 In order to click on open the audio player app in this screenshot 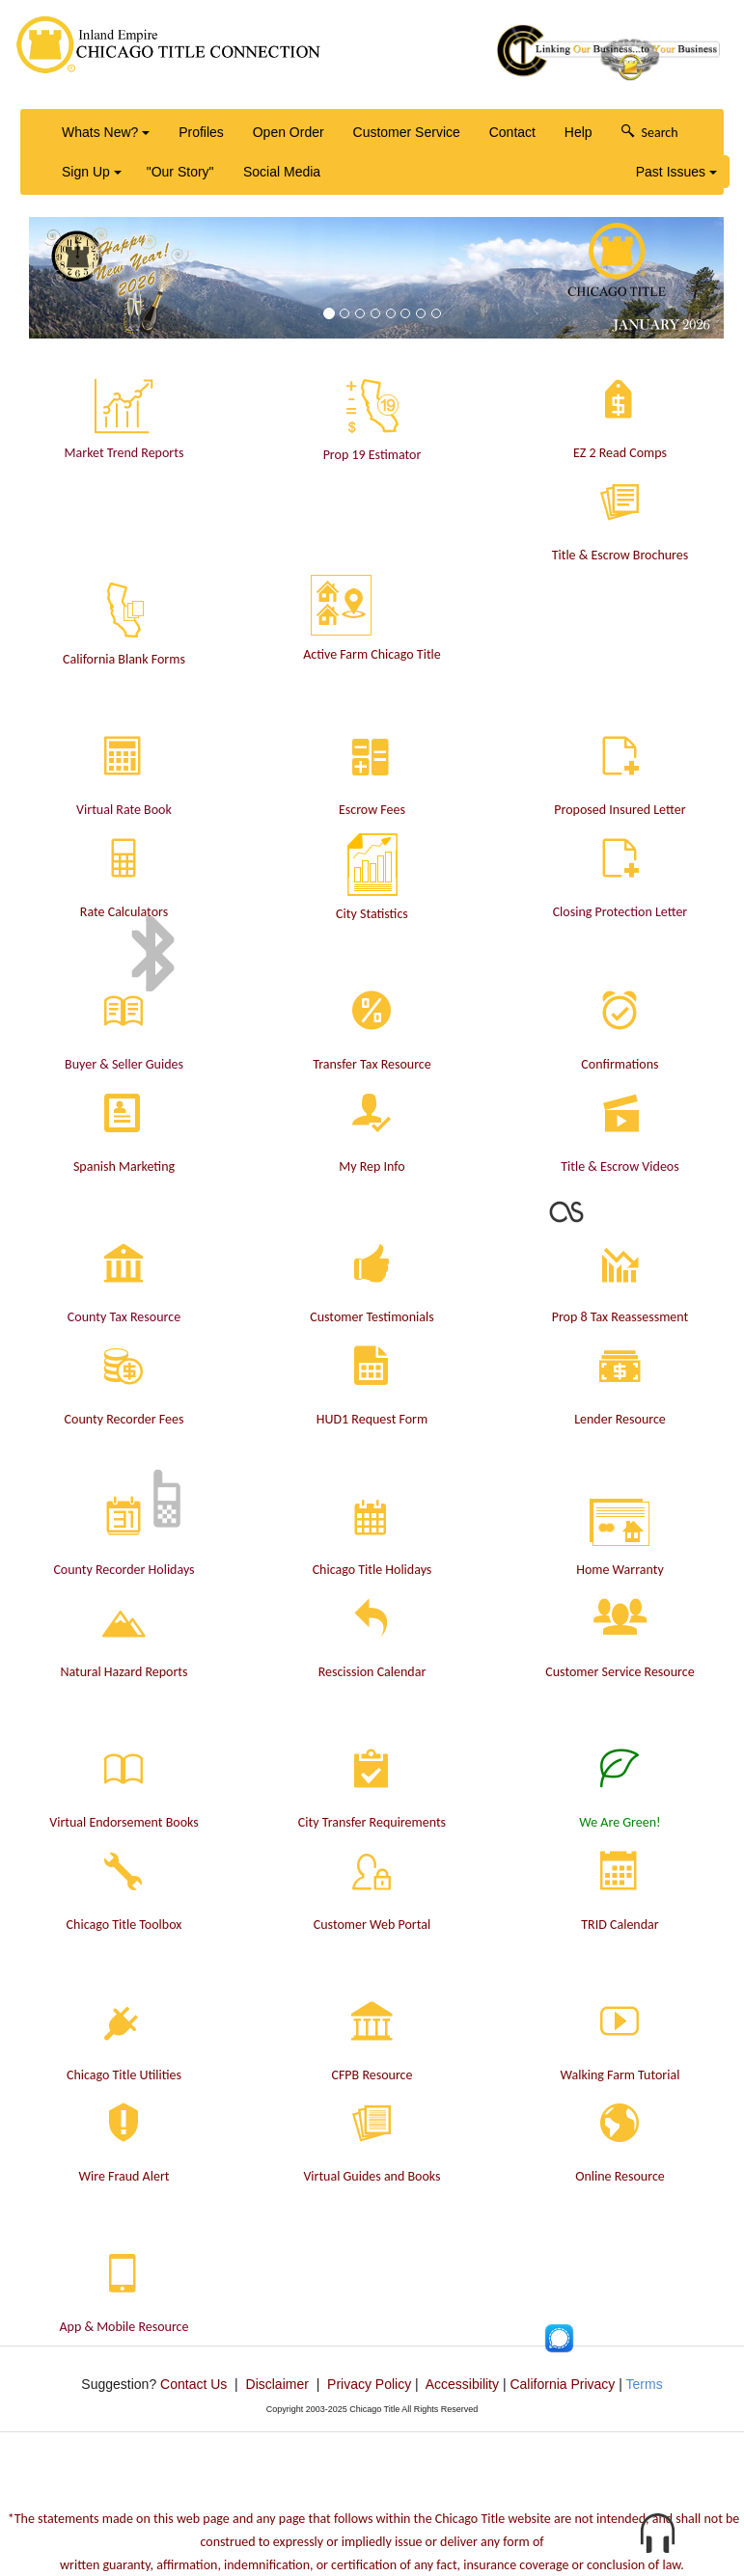, I will do `click(657, 2533)`.